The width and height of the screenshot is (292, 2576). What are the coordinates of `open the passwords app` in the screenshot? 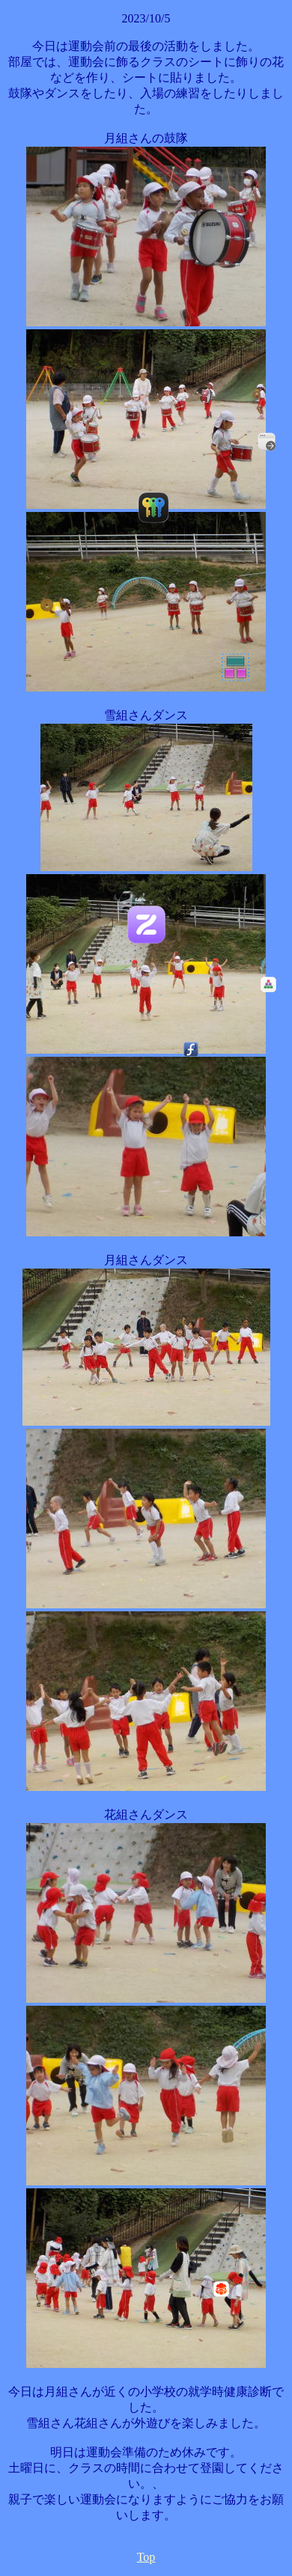 It's located at (153, 507).